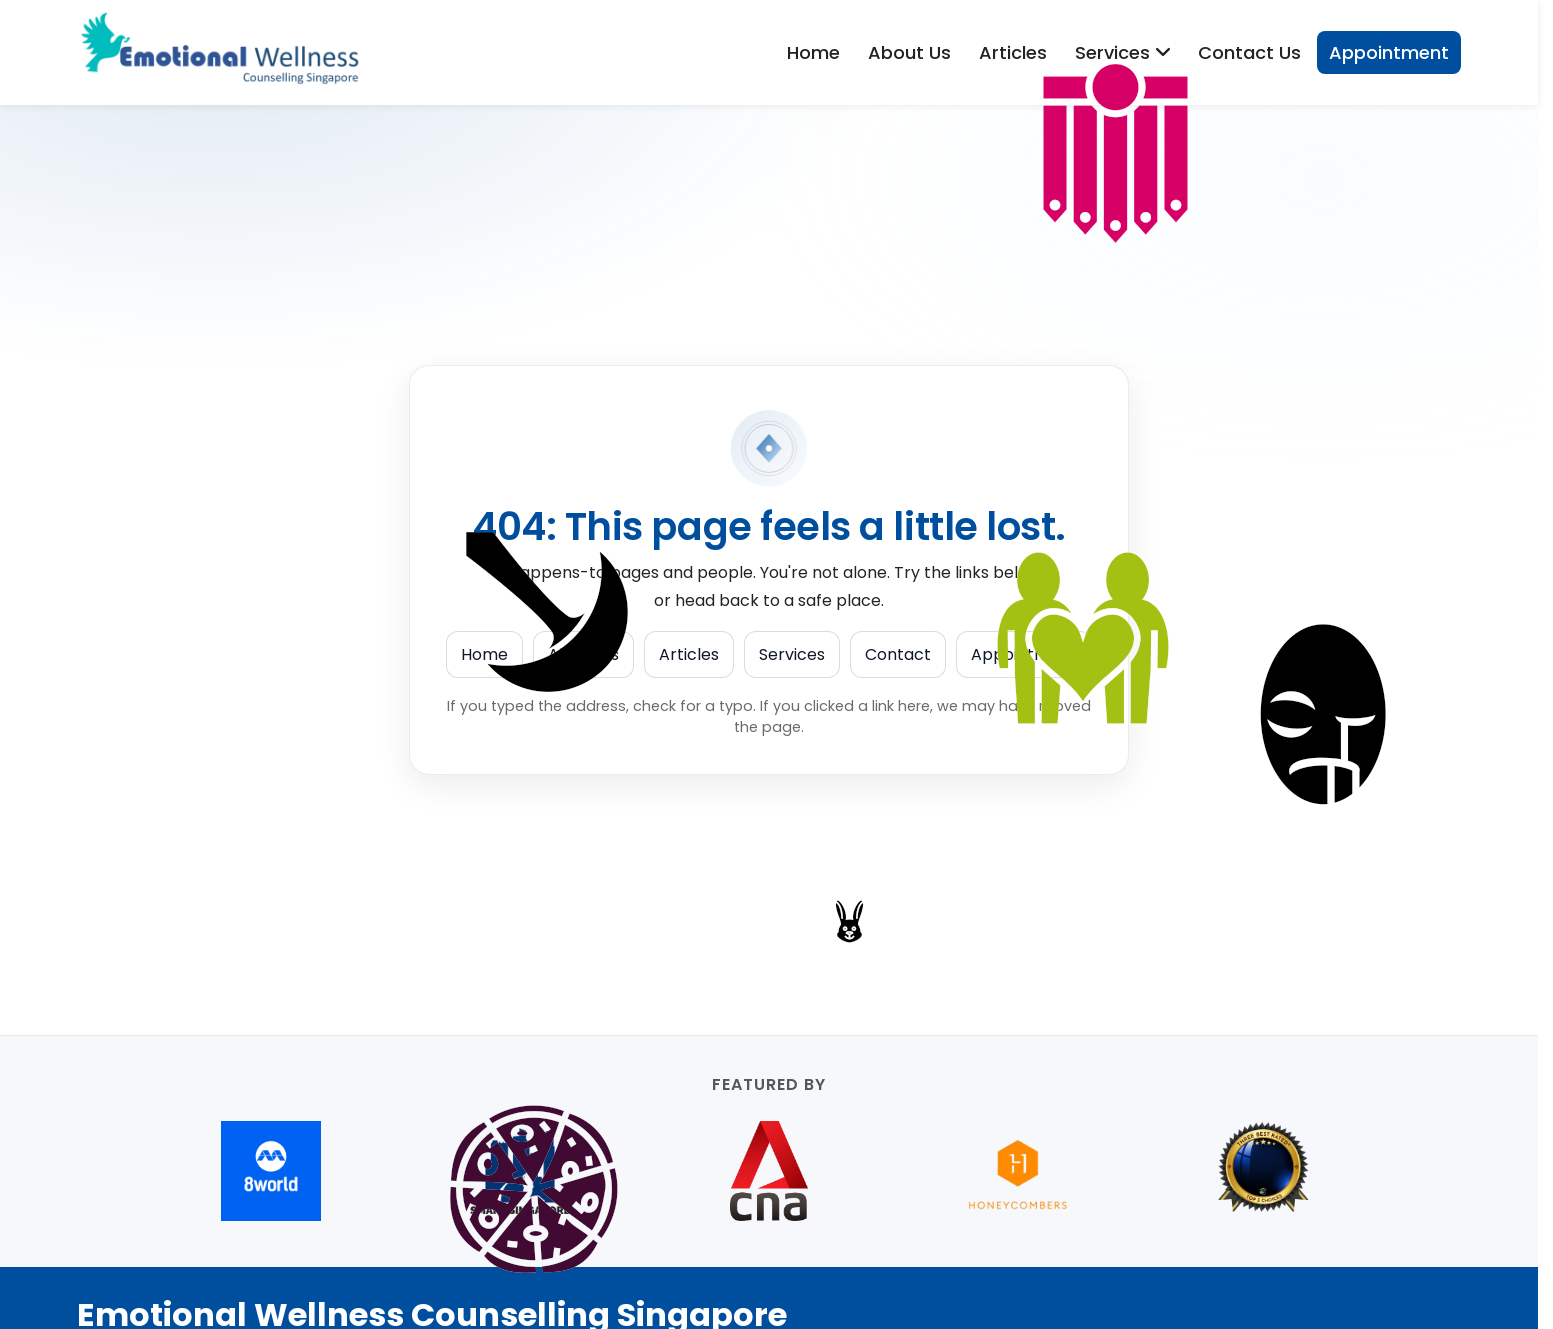  What do you see at coordinates (547, 612) in the screenshot?
I see `select crescent blade weapon in game inventory` at bounding box center [547, 612].